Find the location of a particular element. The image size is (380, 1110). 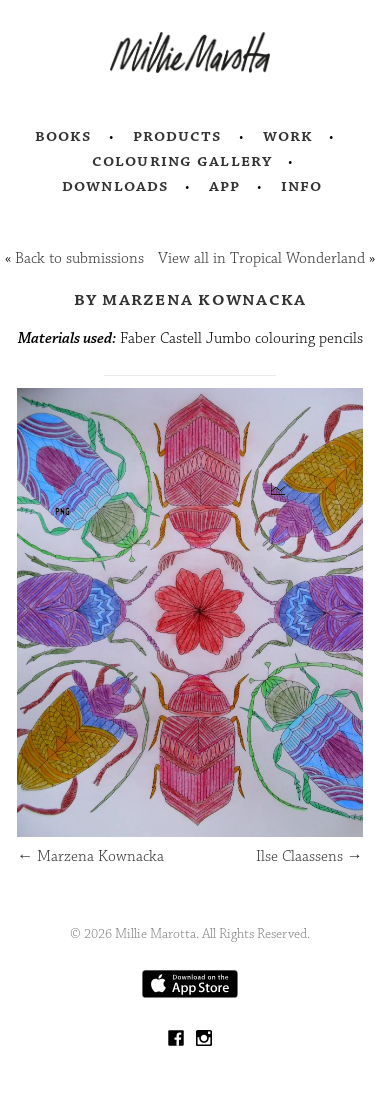

indicates a PNG image file type is located at coordinates (62, 511).